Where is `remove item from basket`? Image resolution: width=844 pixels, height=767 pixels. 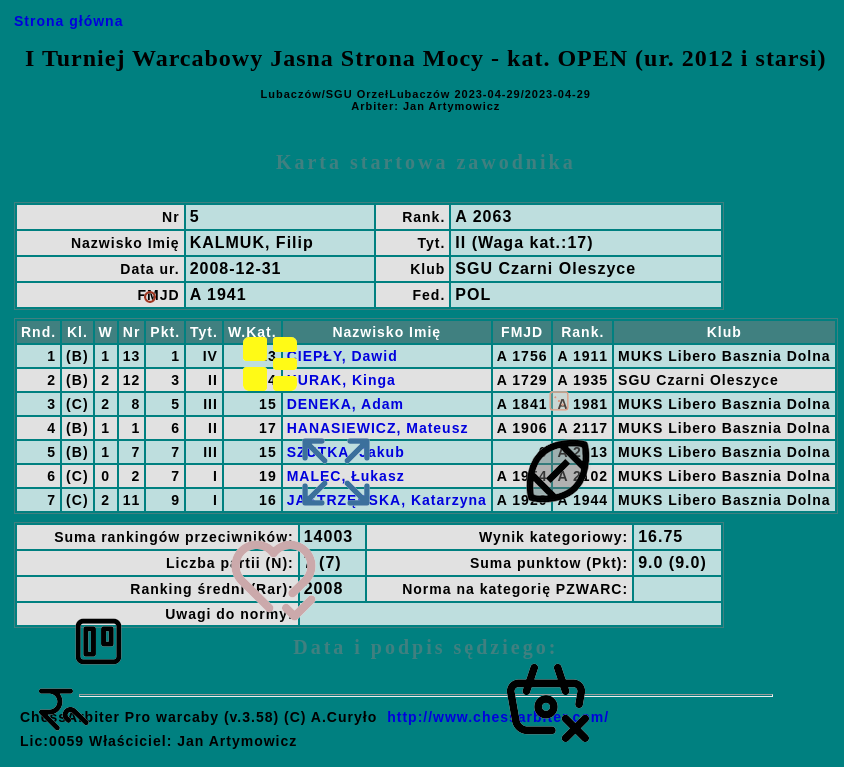
remove item from basket is located at coordinates (546, 699).